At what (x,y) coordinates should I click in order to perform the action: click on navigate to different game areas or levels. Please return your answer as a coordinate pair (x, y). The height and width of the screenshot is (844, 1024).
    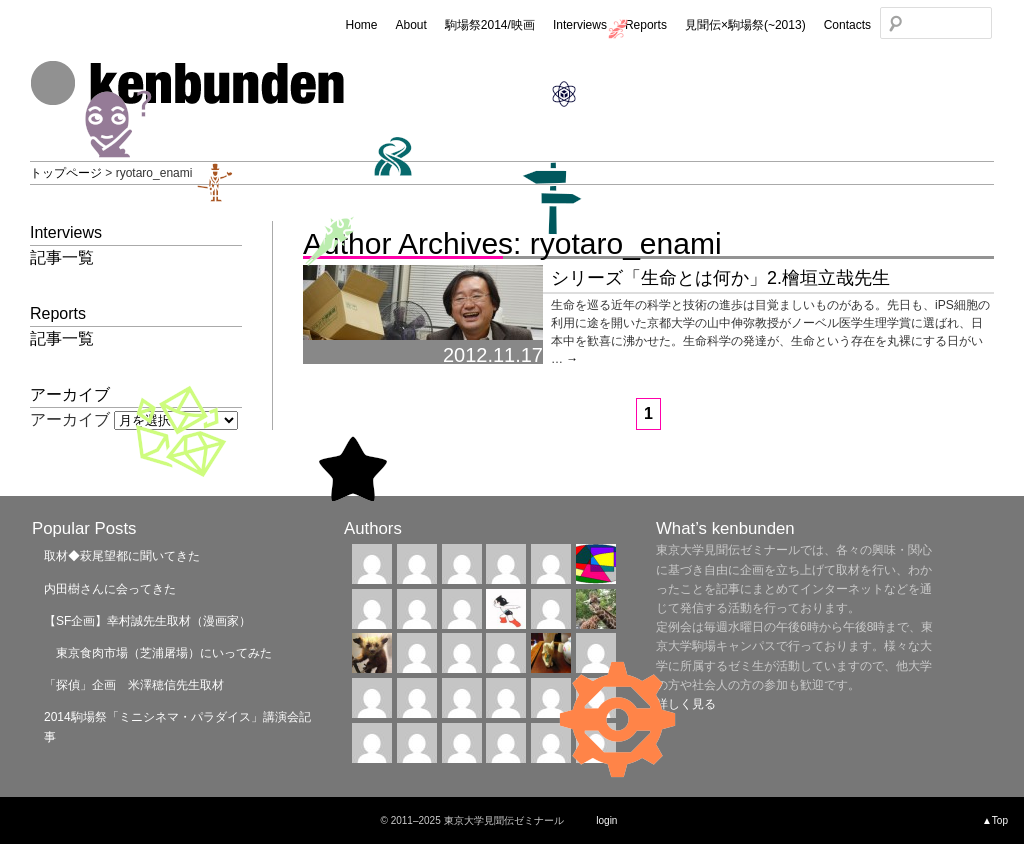
    Looking at the image, I should click on (552, 197).